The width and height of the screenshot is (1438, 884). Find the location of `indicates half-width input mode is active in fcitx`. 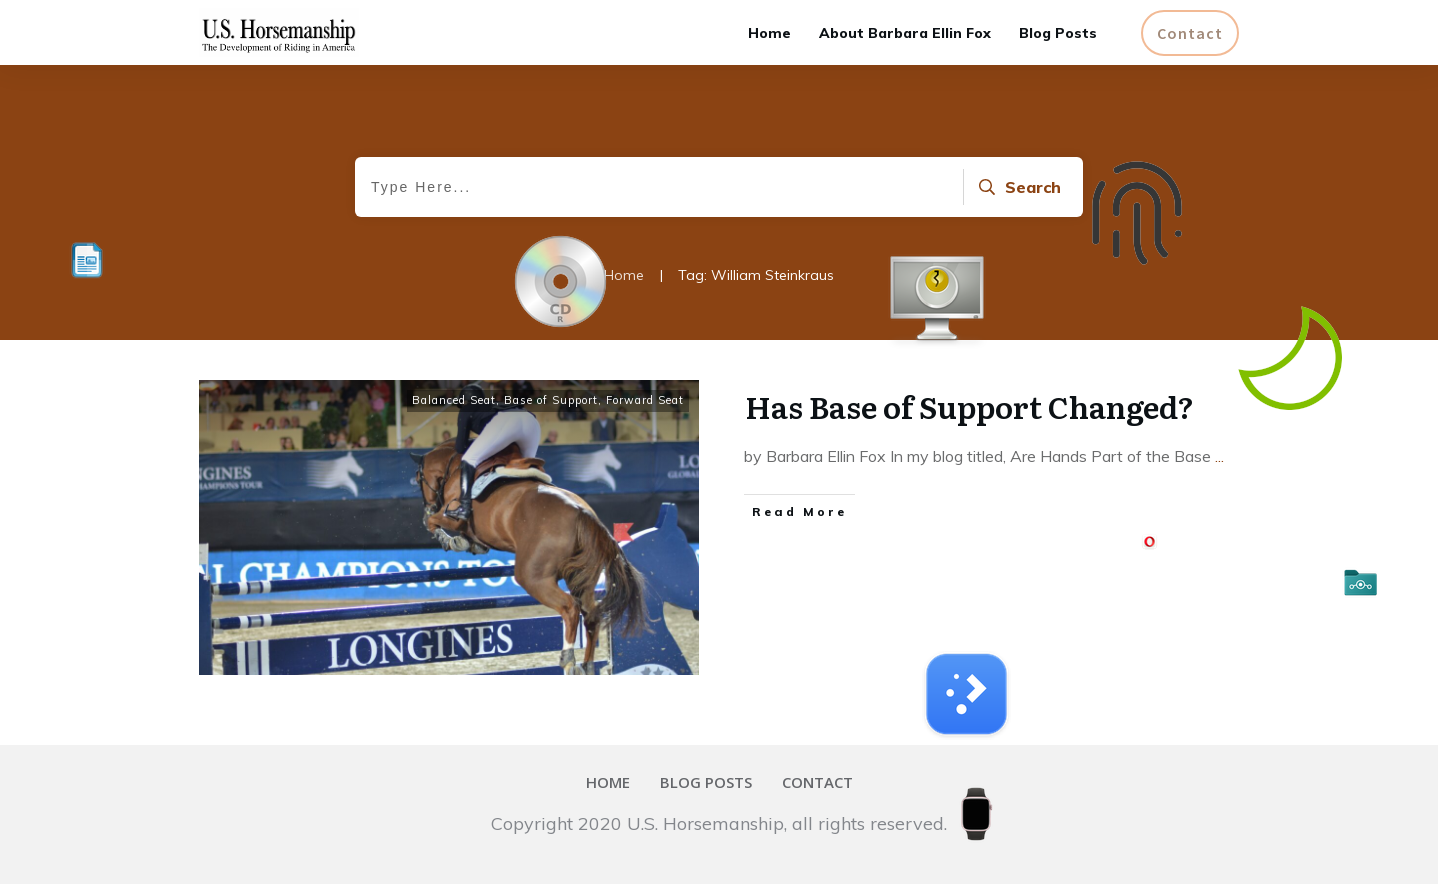

indicates half-width input mode is active in fcitx is located at coordinates (1289, 357).